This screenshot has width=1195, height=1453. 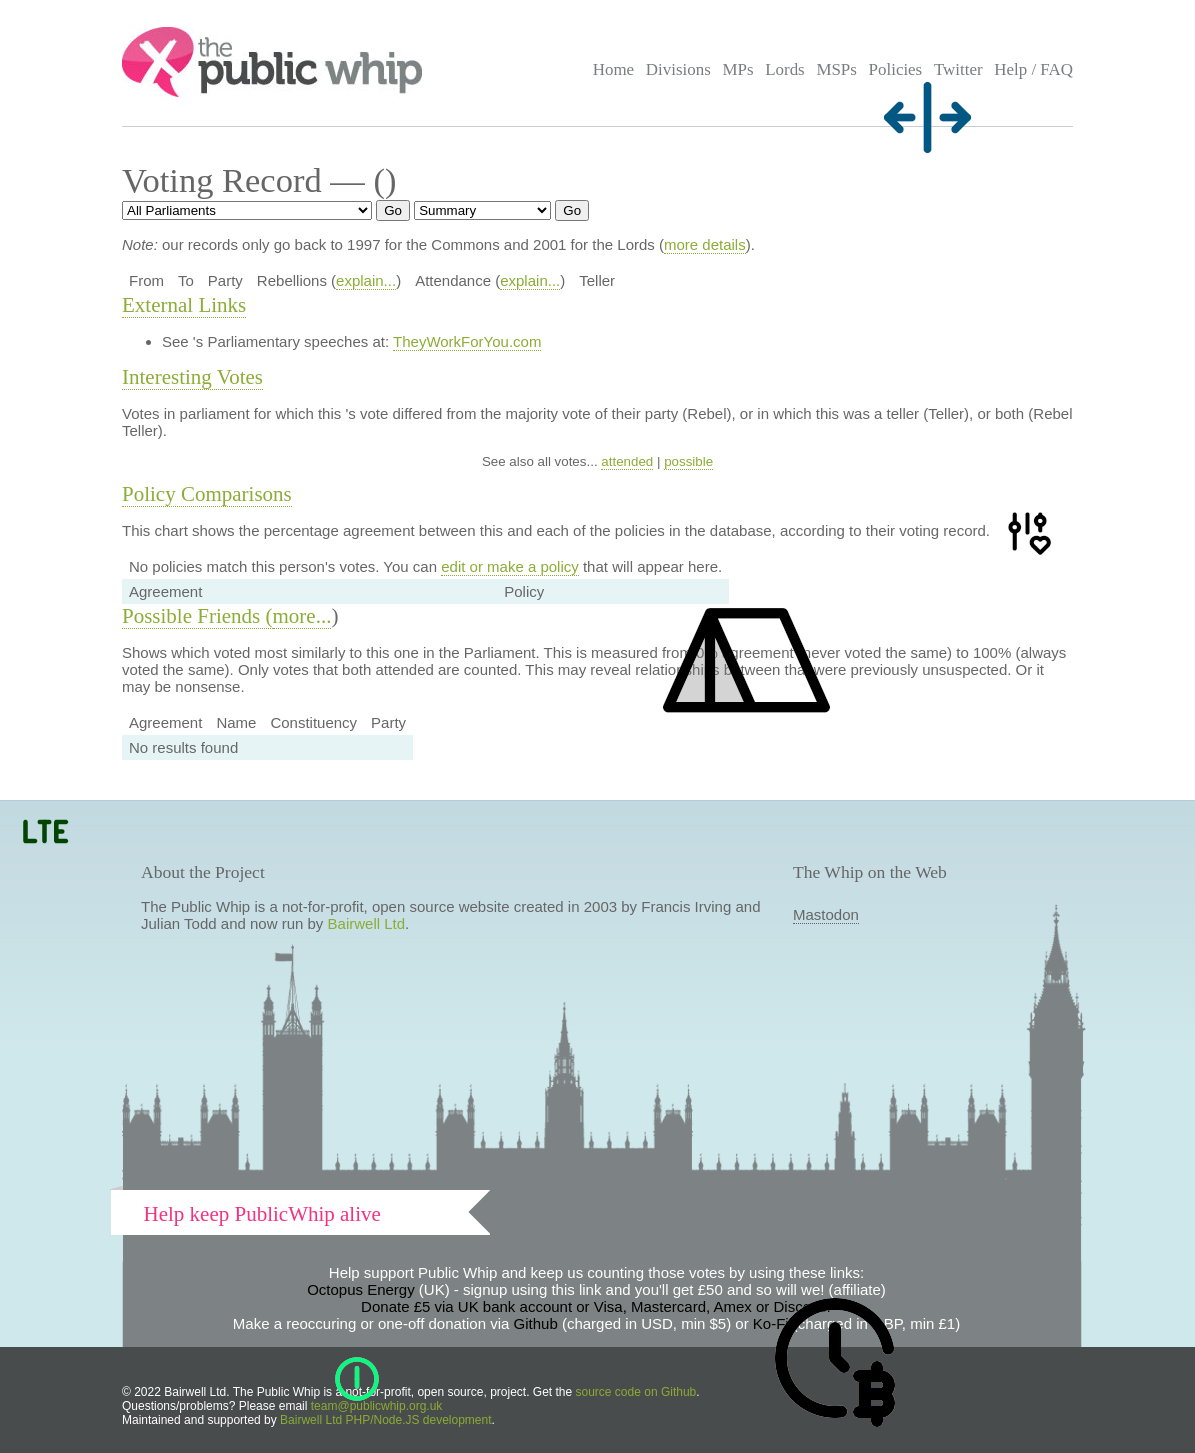 I want to click on expand or resize content horizontally, so click(x=927, y=117).